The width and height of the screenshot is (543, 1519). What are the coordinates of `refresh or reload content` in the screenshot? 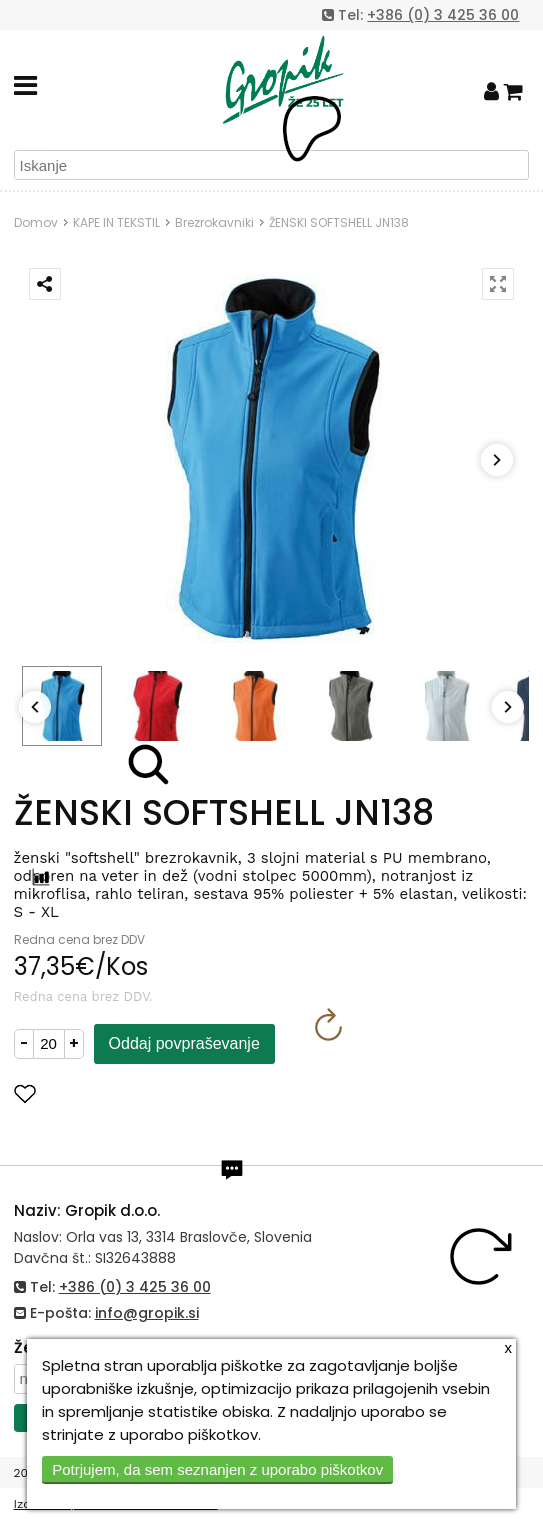 It's located at (478, 1256).